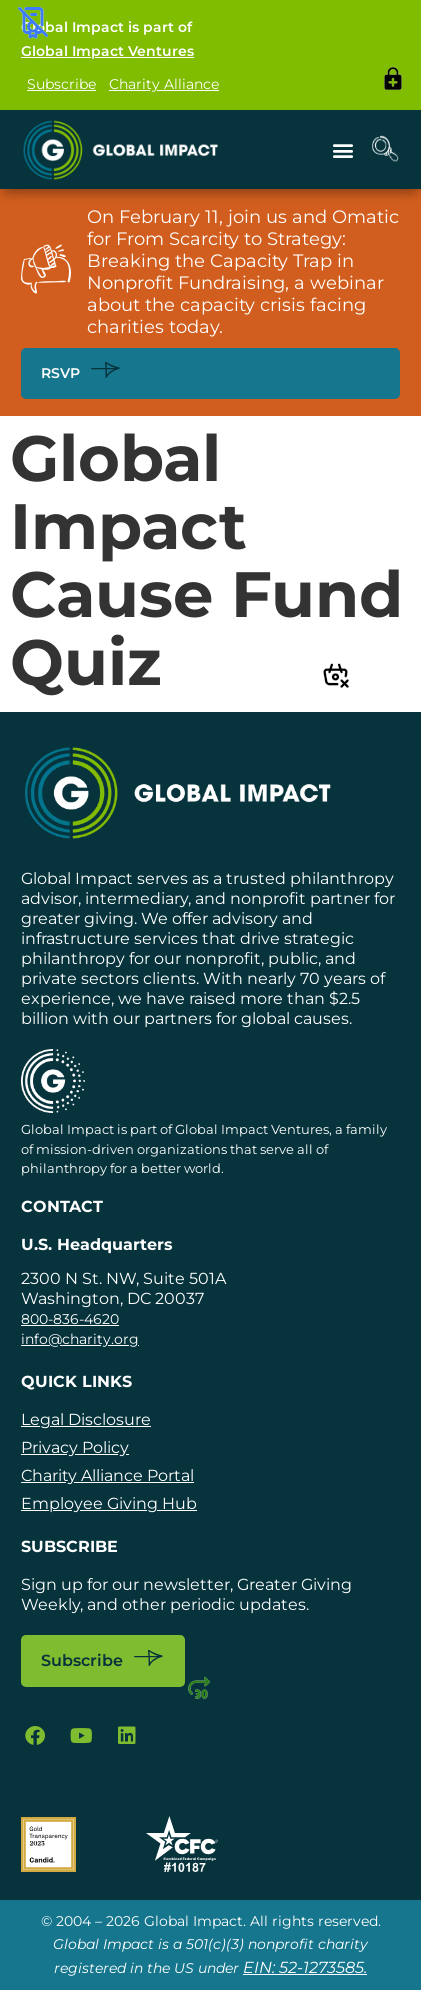 The image size is (421, 1990). I want to click on certificate or credential unavailable, so click(33, 22).